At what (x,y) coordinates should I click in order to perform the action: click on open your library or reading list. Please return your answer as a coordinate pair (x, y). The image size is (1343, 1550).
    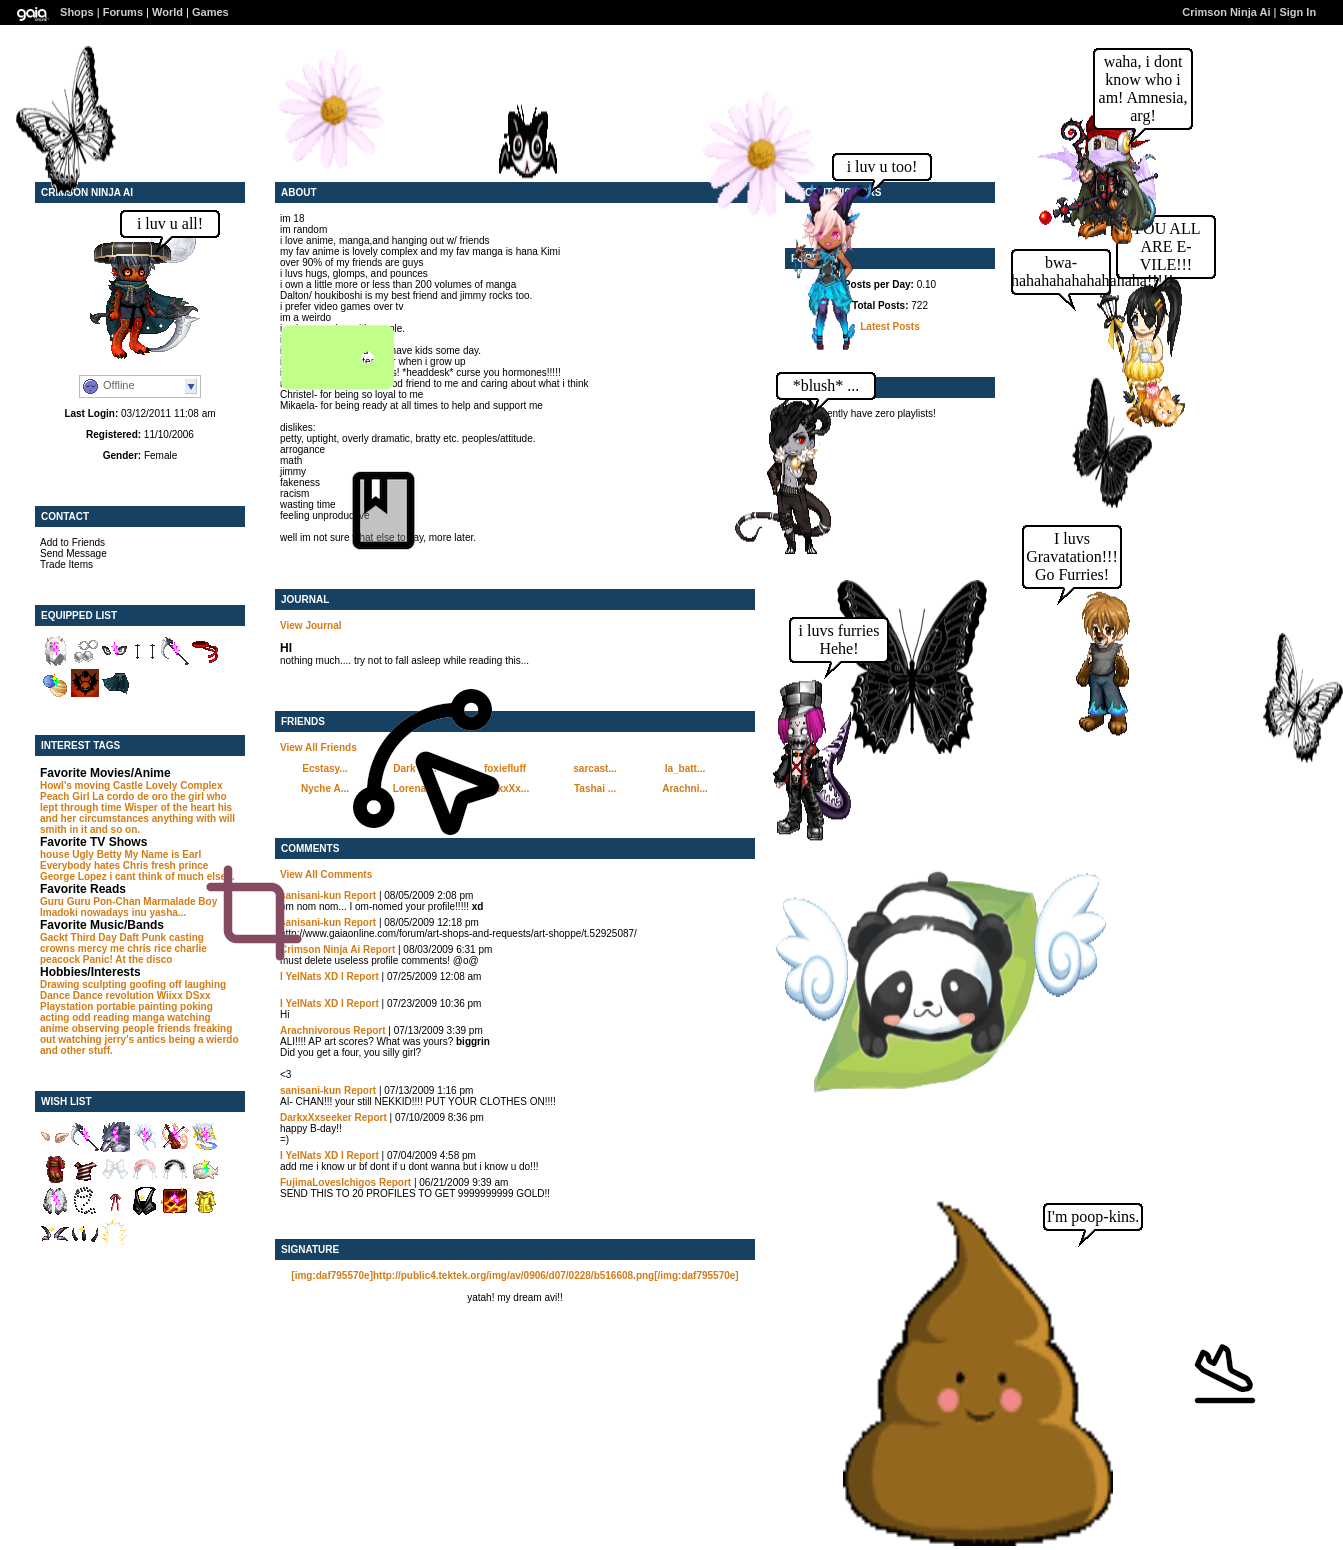
    Looking at the image, I should click on (383, 510).